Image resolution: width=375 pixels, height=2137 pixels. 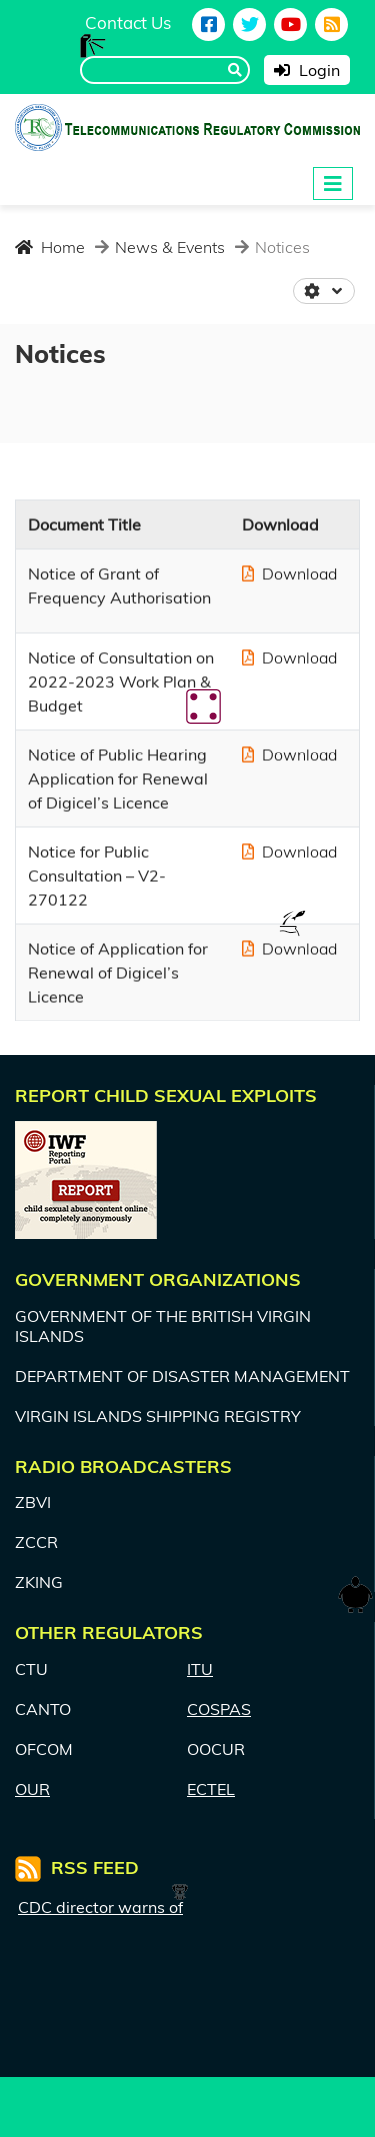 I want to click on roll the dice or randomize selection, so click(x=203, y=706).